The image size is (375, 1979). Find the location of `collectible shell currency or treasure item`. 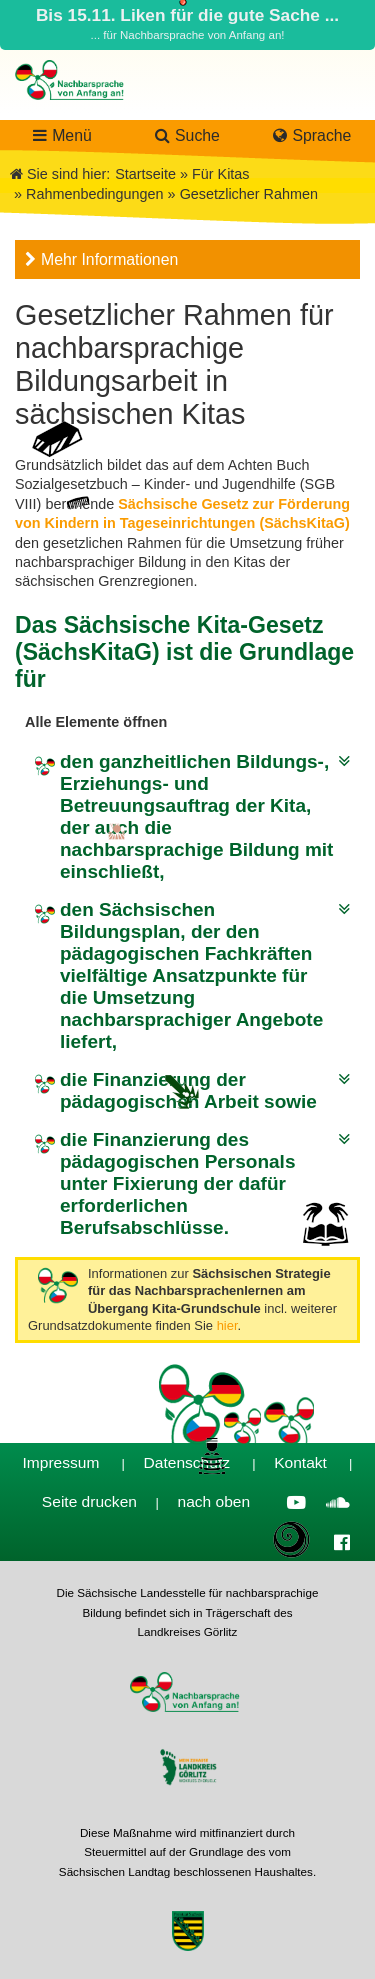

collectible shell currency or treasure item is located at coordinates (291, 1539).